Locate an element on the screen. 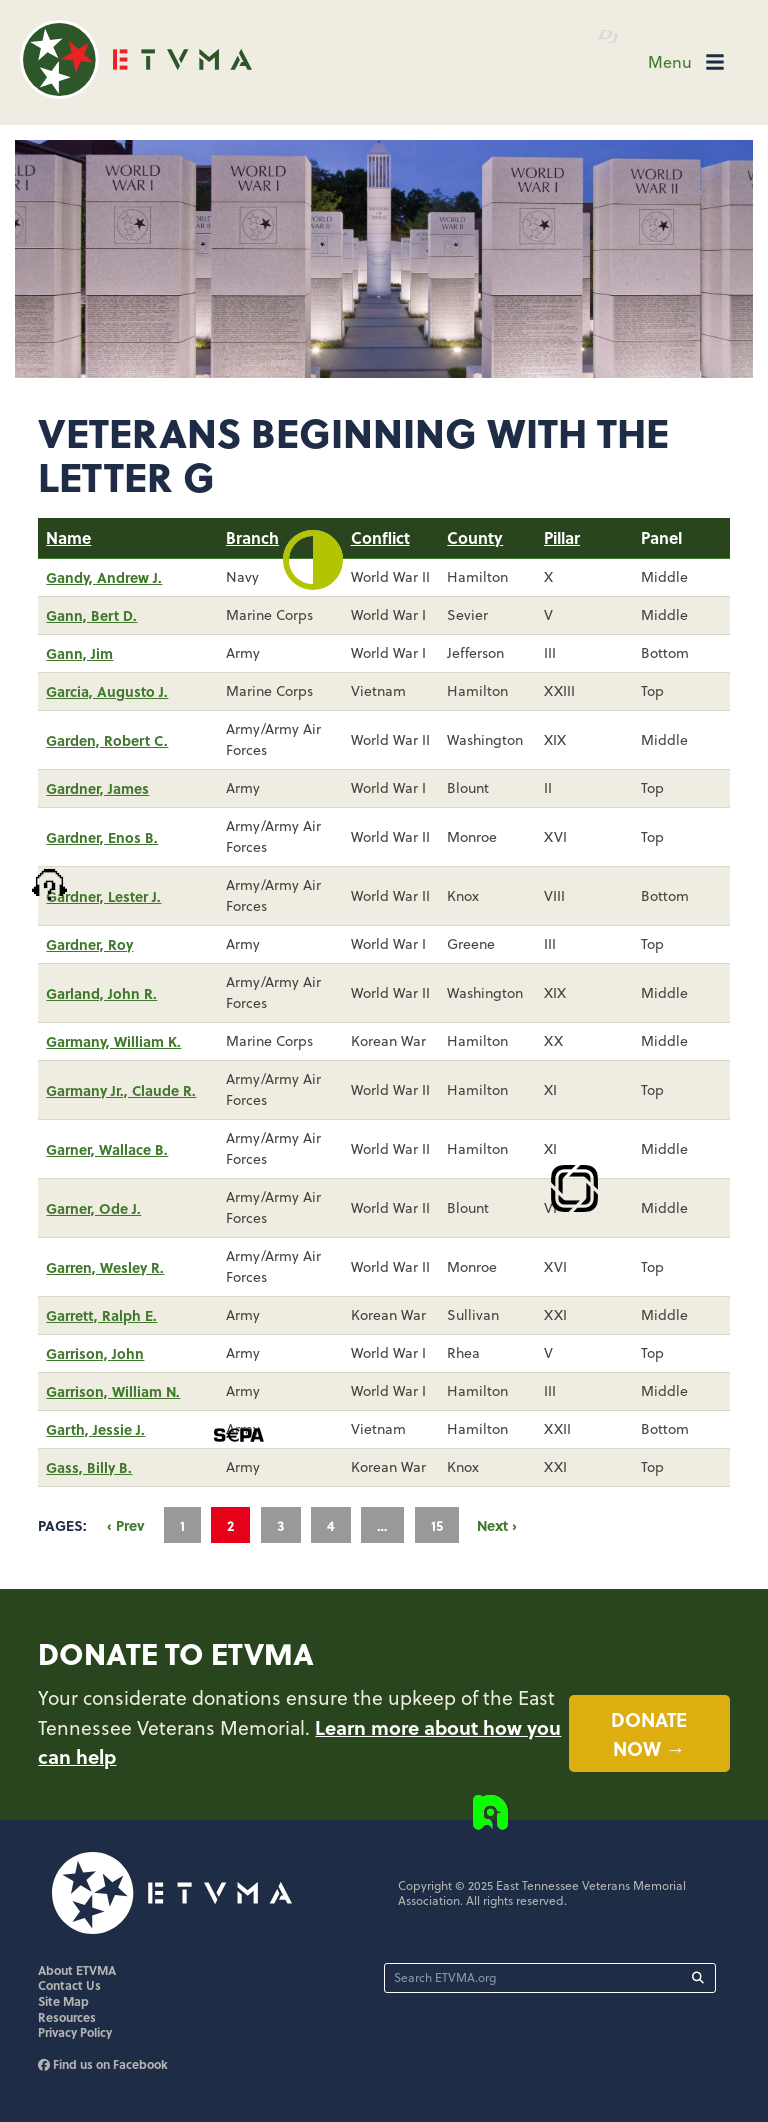 This screenshot has height=2122, width=768. adjust display contrast settings is located at coordinates (313, 560).